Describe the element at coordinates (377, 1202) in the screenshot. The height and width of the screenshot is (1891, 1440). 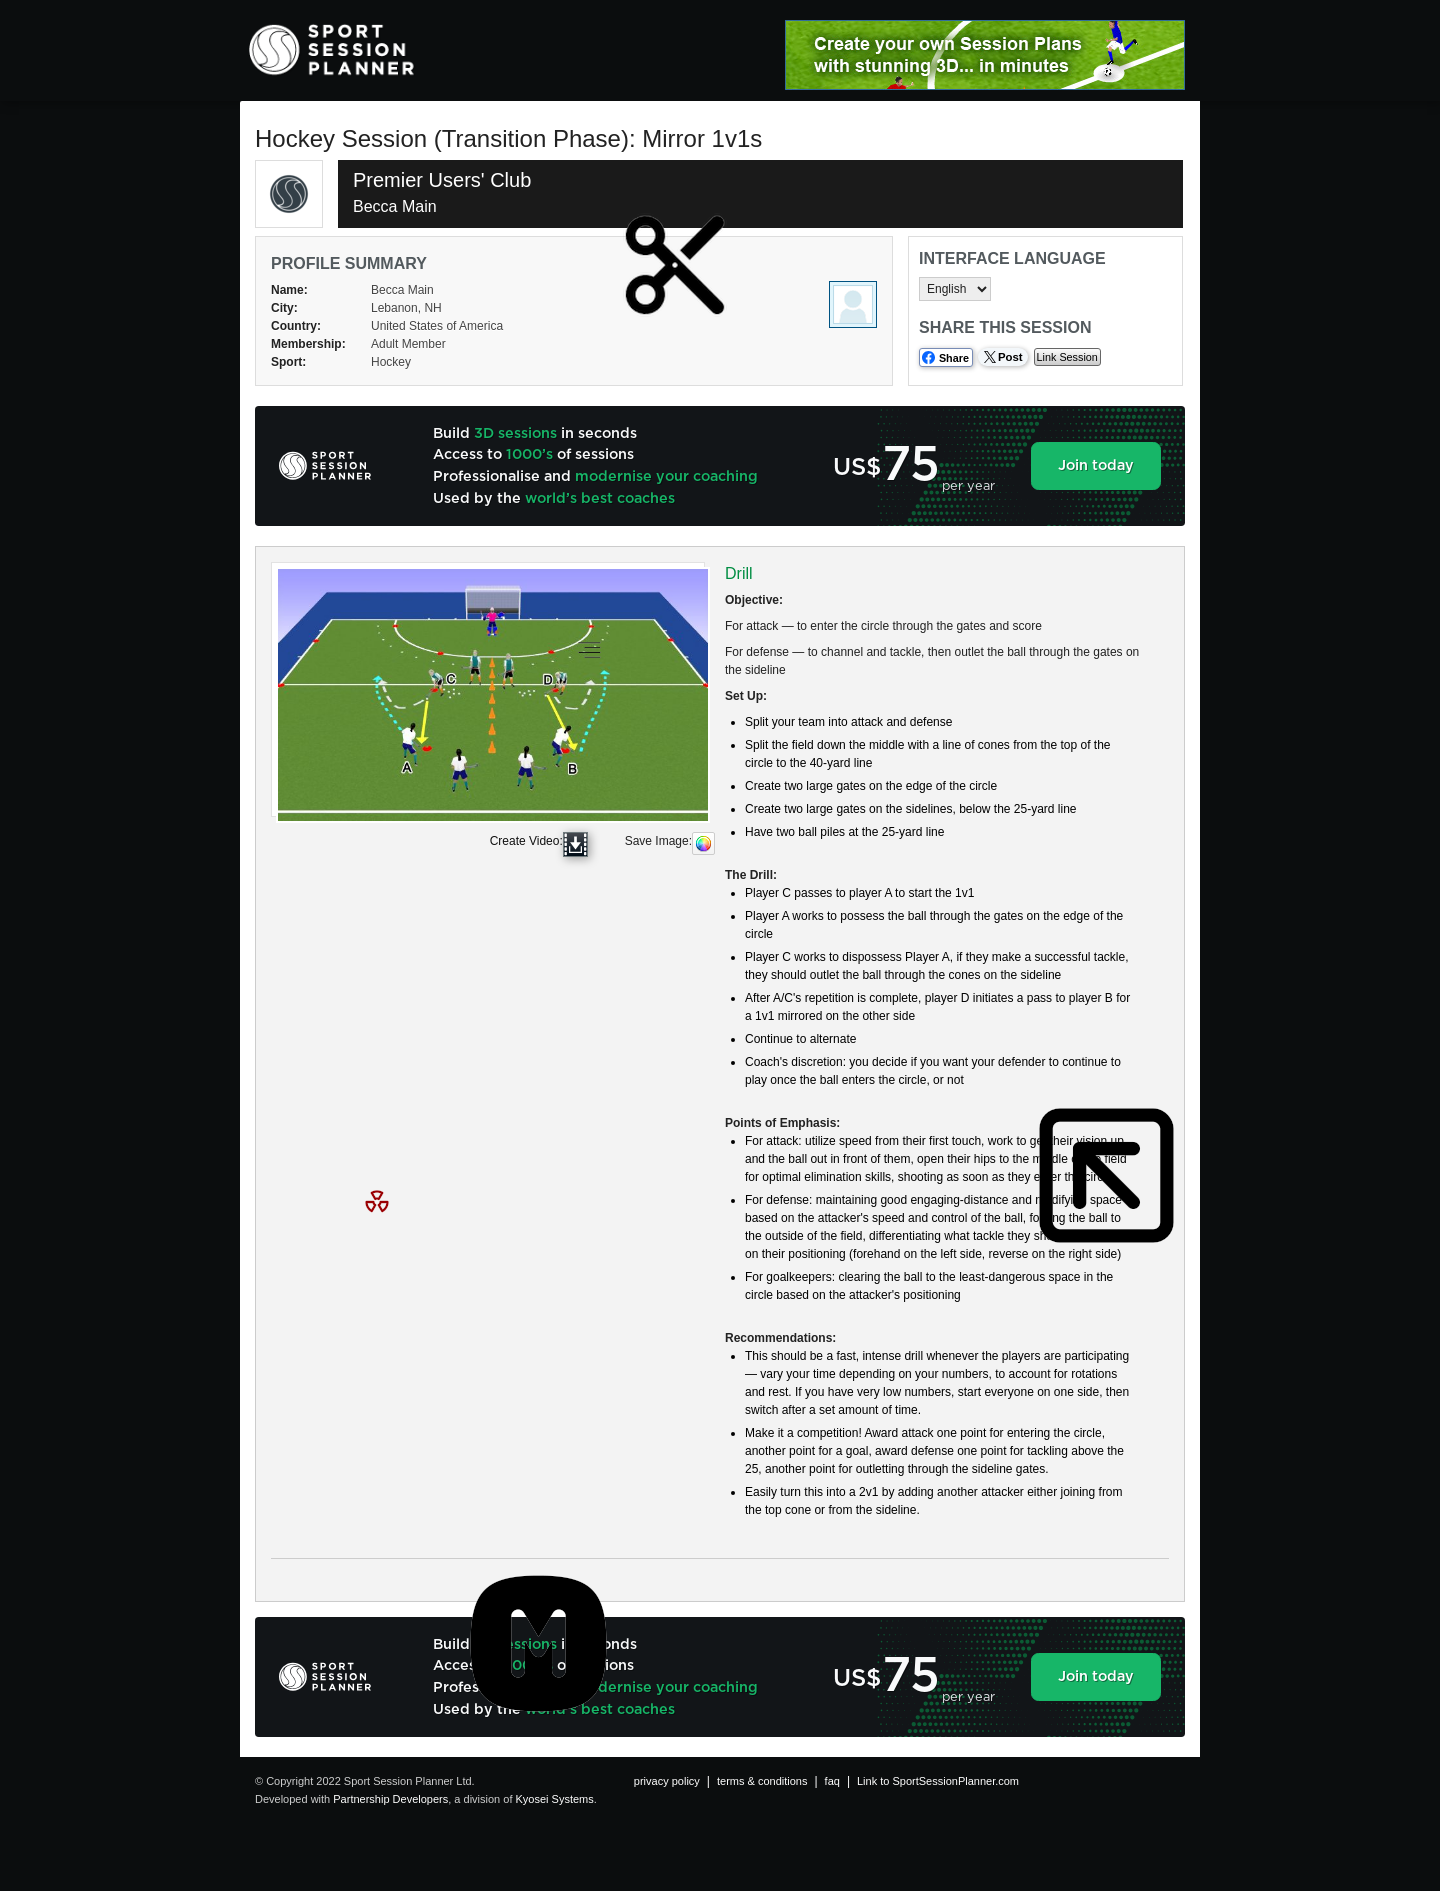
I see `indicates hazardous or radioactive content warning` at that location.